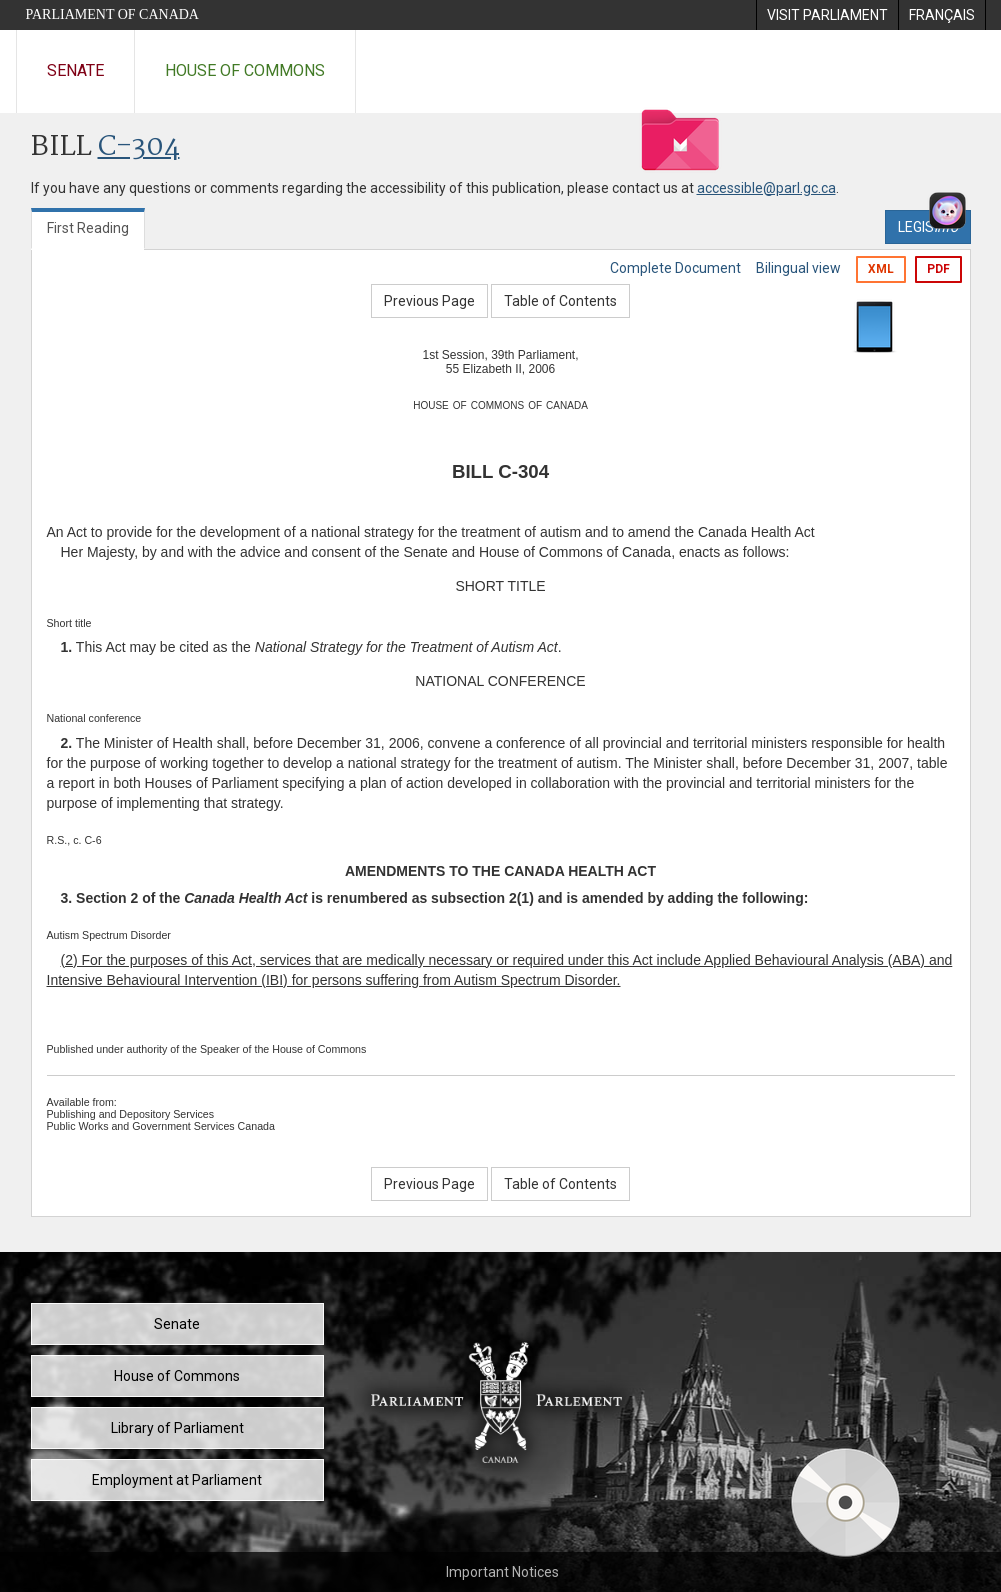 The height and width of the screenshot is (1592, 1001). What do you see at coordinates (680, 142) in the screenshot?
I see `open android marshmallow system folder` at bounding box center [680, 142].